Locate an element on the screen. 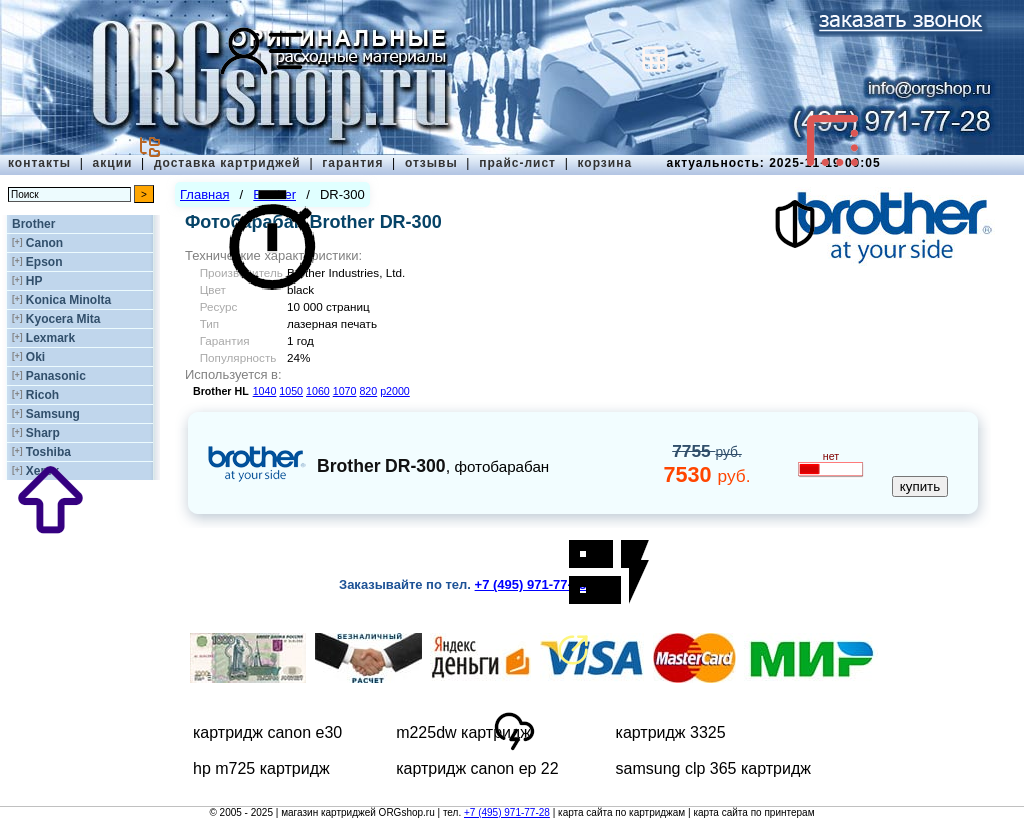 The height and width of the screenshot is (828, 1024). view user directory or contact list is located at coordinates (260, 51).